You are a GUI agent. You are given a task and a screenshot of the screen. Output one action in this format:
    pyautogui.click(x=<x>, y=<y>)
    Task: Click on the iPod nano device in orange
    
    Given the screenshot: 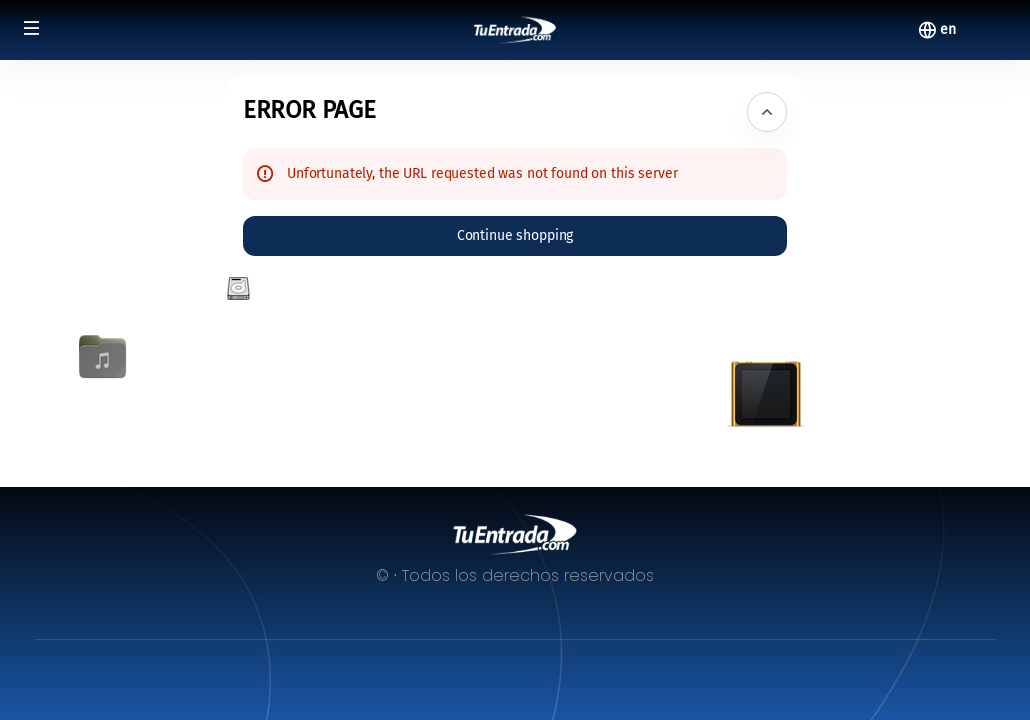 What is the action you would take?
    pyautogui.click(x=766, y=394)
    